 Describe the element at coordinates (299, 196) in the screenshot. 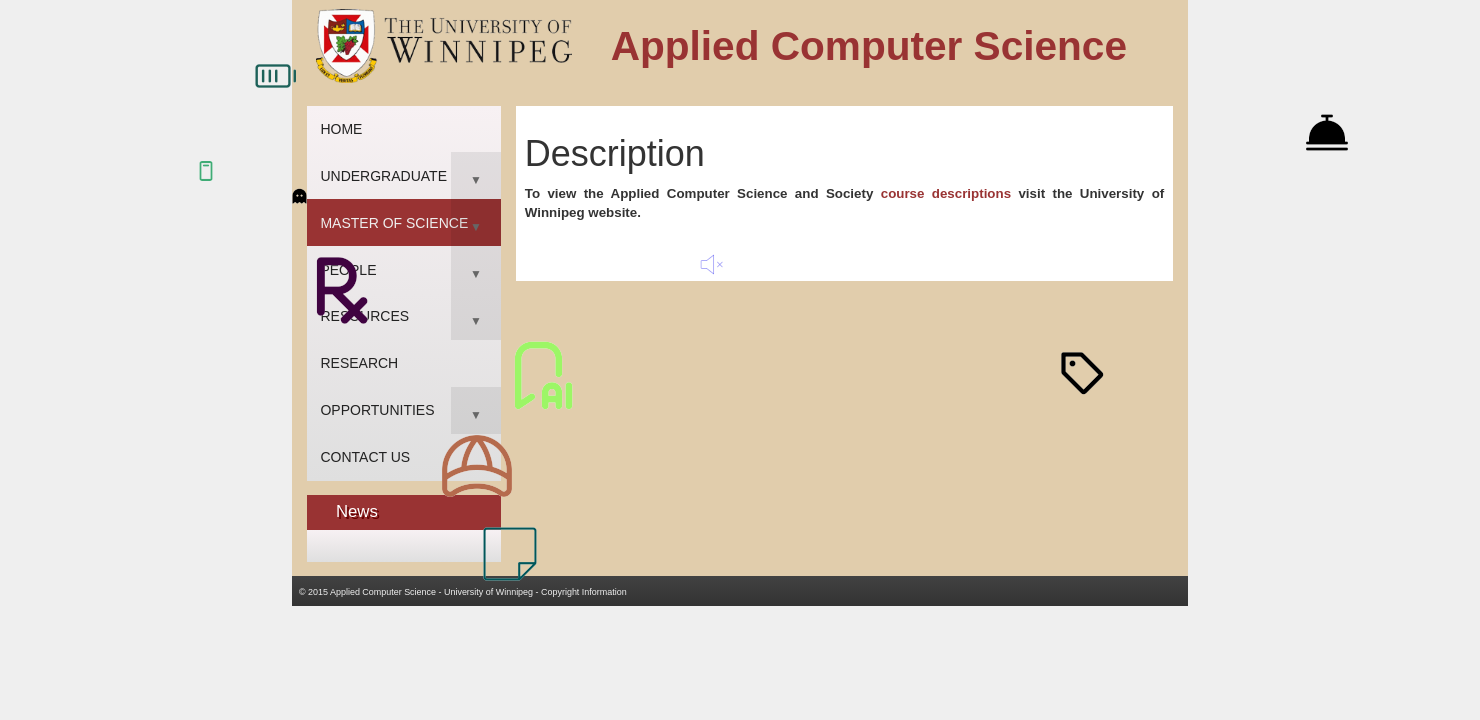

I see `toggle ghost mode or invisible status` at that location.